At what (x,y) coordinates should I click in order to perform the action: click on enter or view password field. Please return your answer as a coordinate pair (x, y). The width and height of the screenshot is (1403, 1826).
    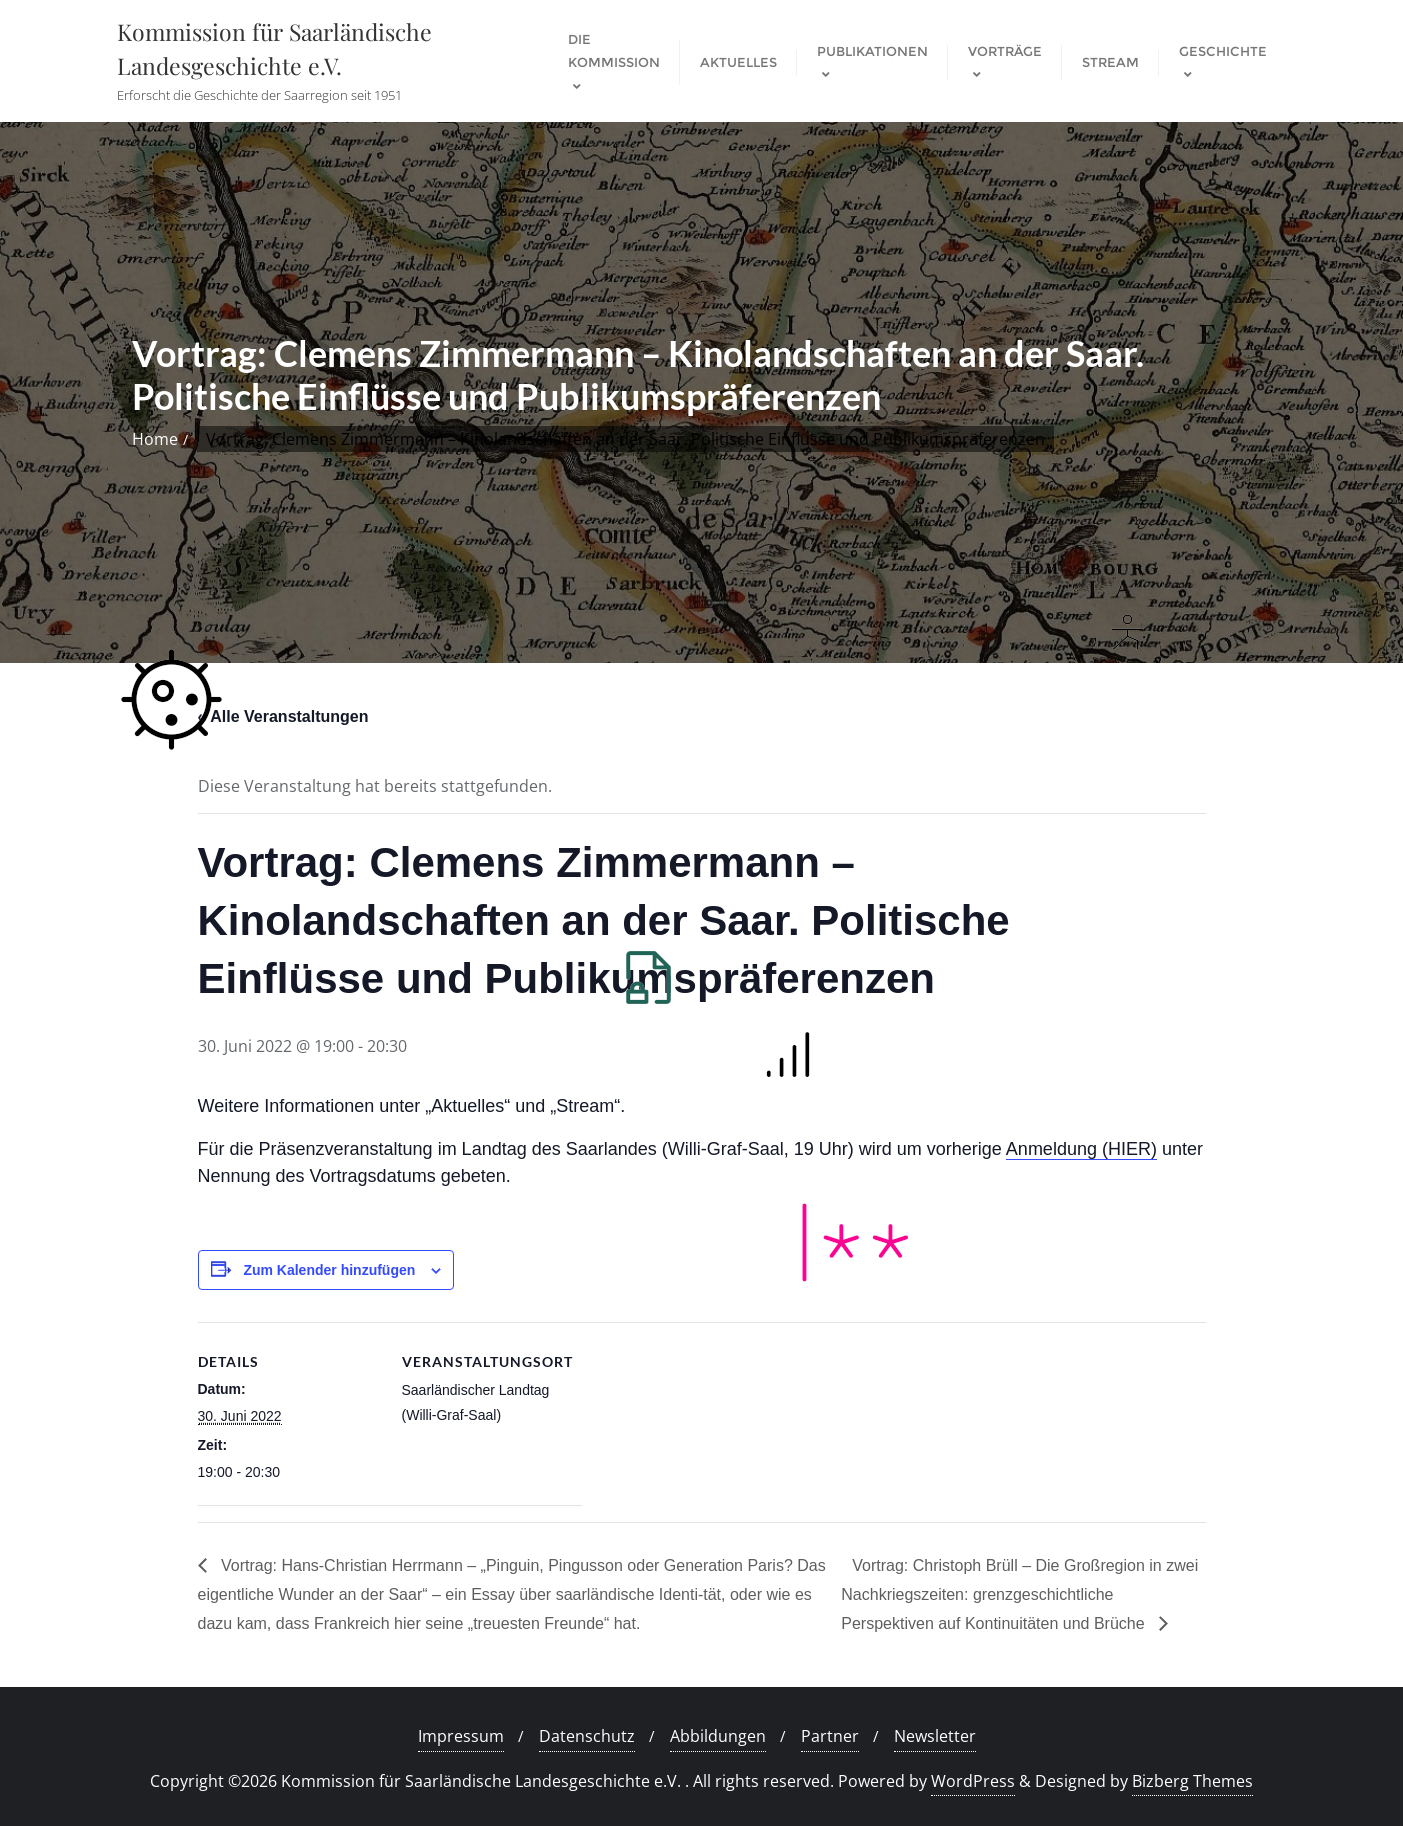
    Looking at the image, I should click on (849, 1242).